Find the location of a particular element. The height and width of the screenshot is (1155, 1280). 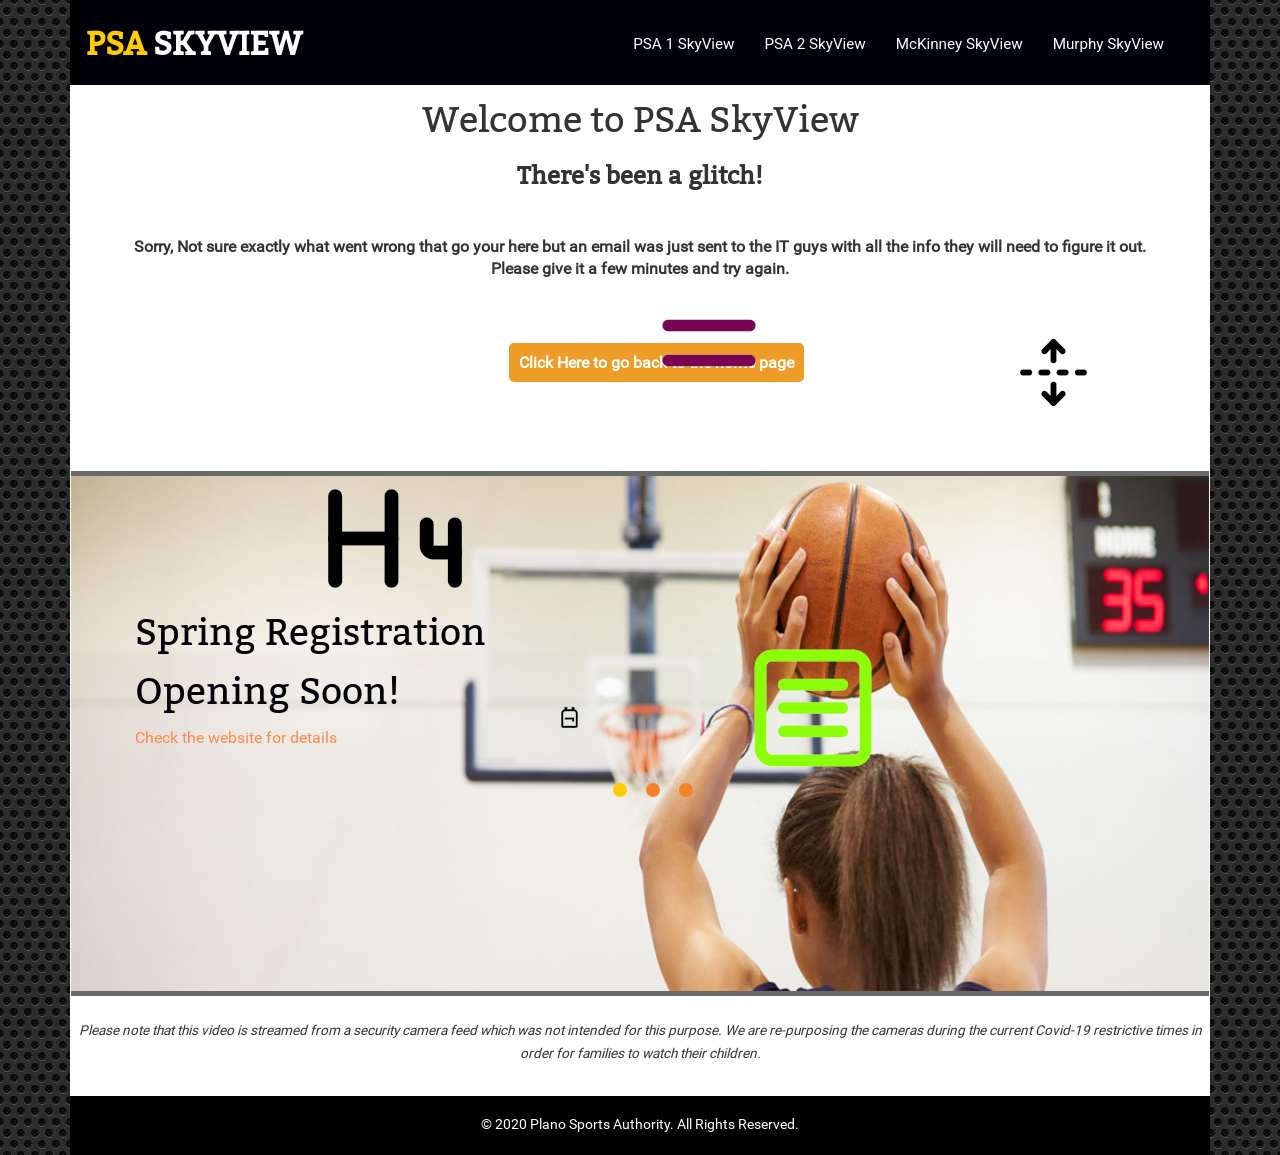

expand collapsed content vertically is located at coordinates (1053, 372).